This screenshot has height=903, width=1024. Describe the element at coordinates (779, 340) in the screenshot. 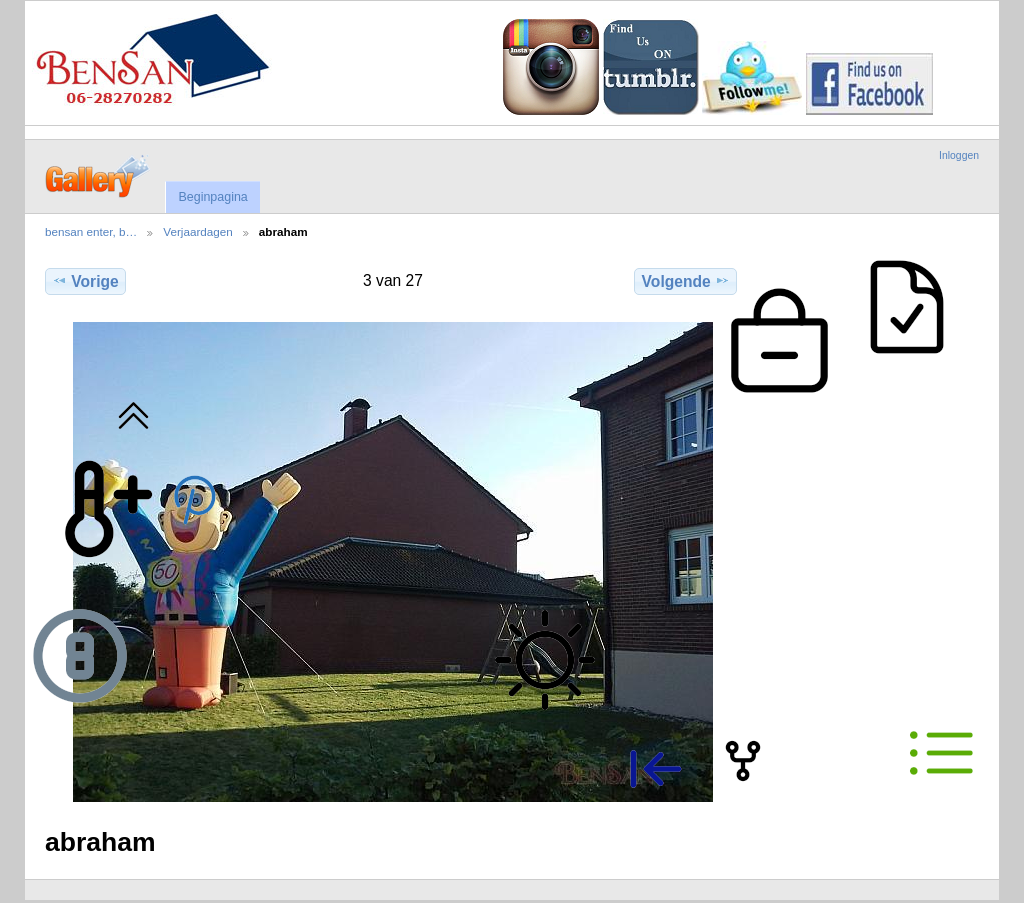

I see `remove item from shopping bag` at that location.